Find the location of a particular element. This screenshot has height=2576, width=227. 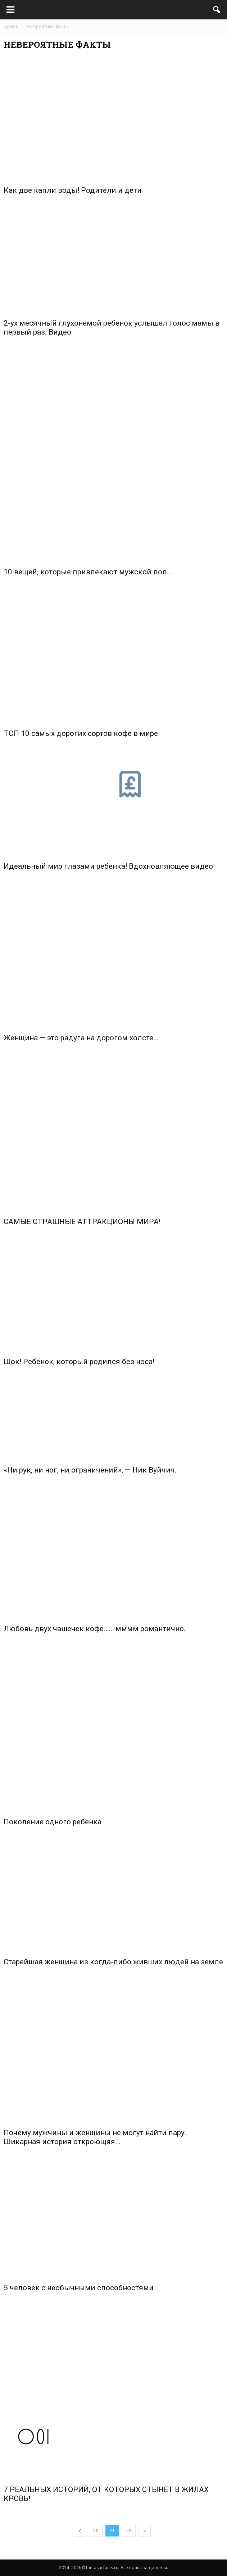

view receipt or transaction in British pounds is located at coordinates (130, 784).